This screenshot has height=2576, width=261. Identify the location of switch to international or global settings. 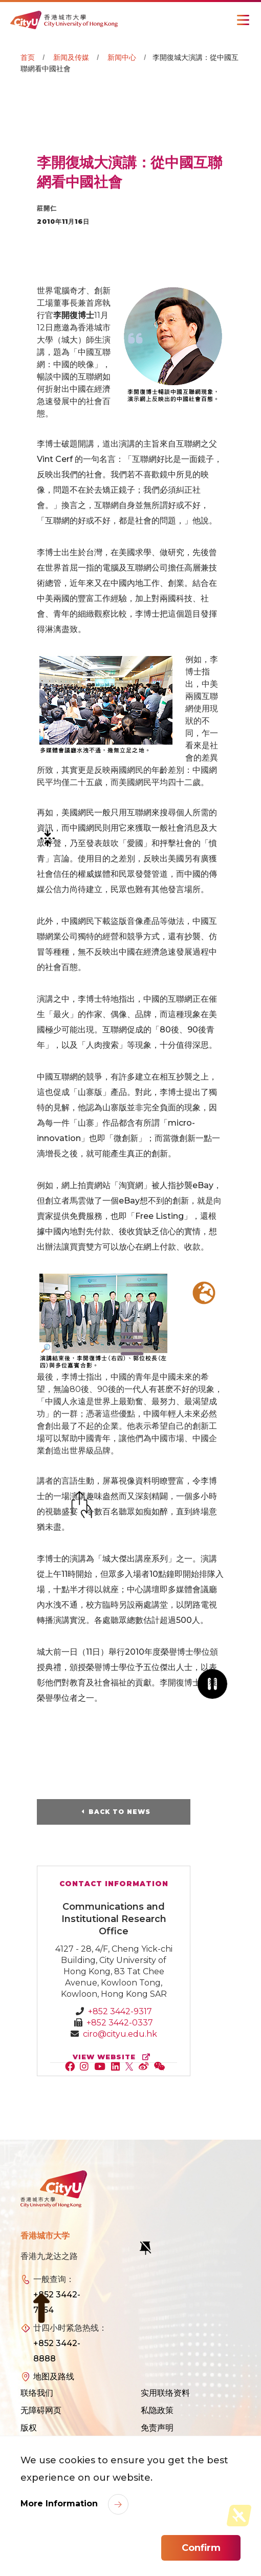
(204, 1293).